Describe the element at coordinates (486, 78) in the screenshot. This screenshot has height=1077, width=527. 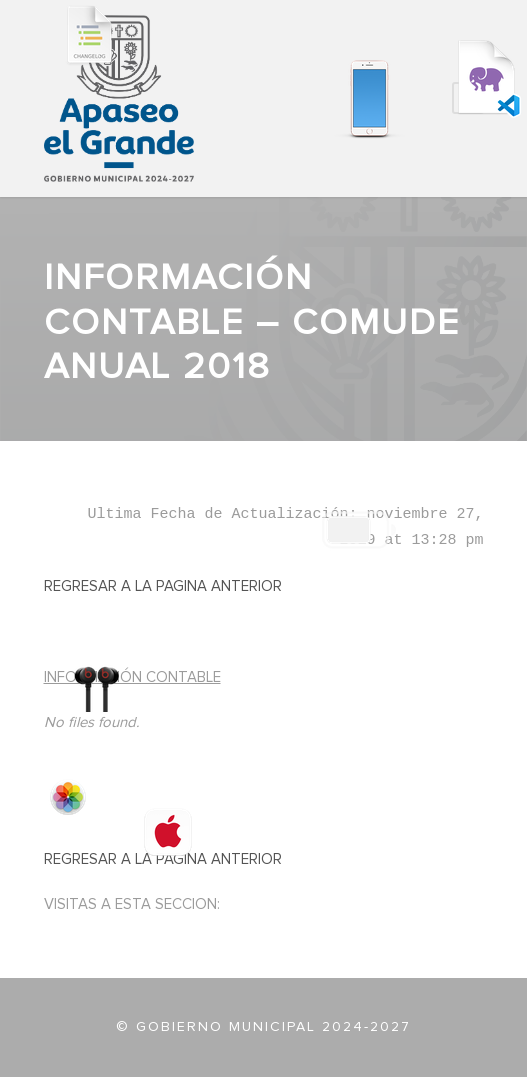
I see `open a PHP file in Visual Studio Code` at that location.